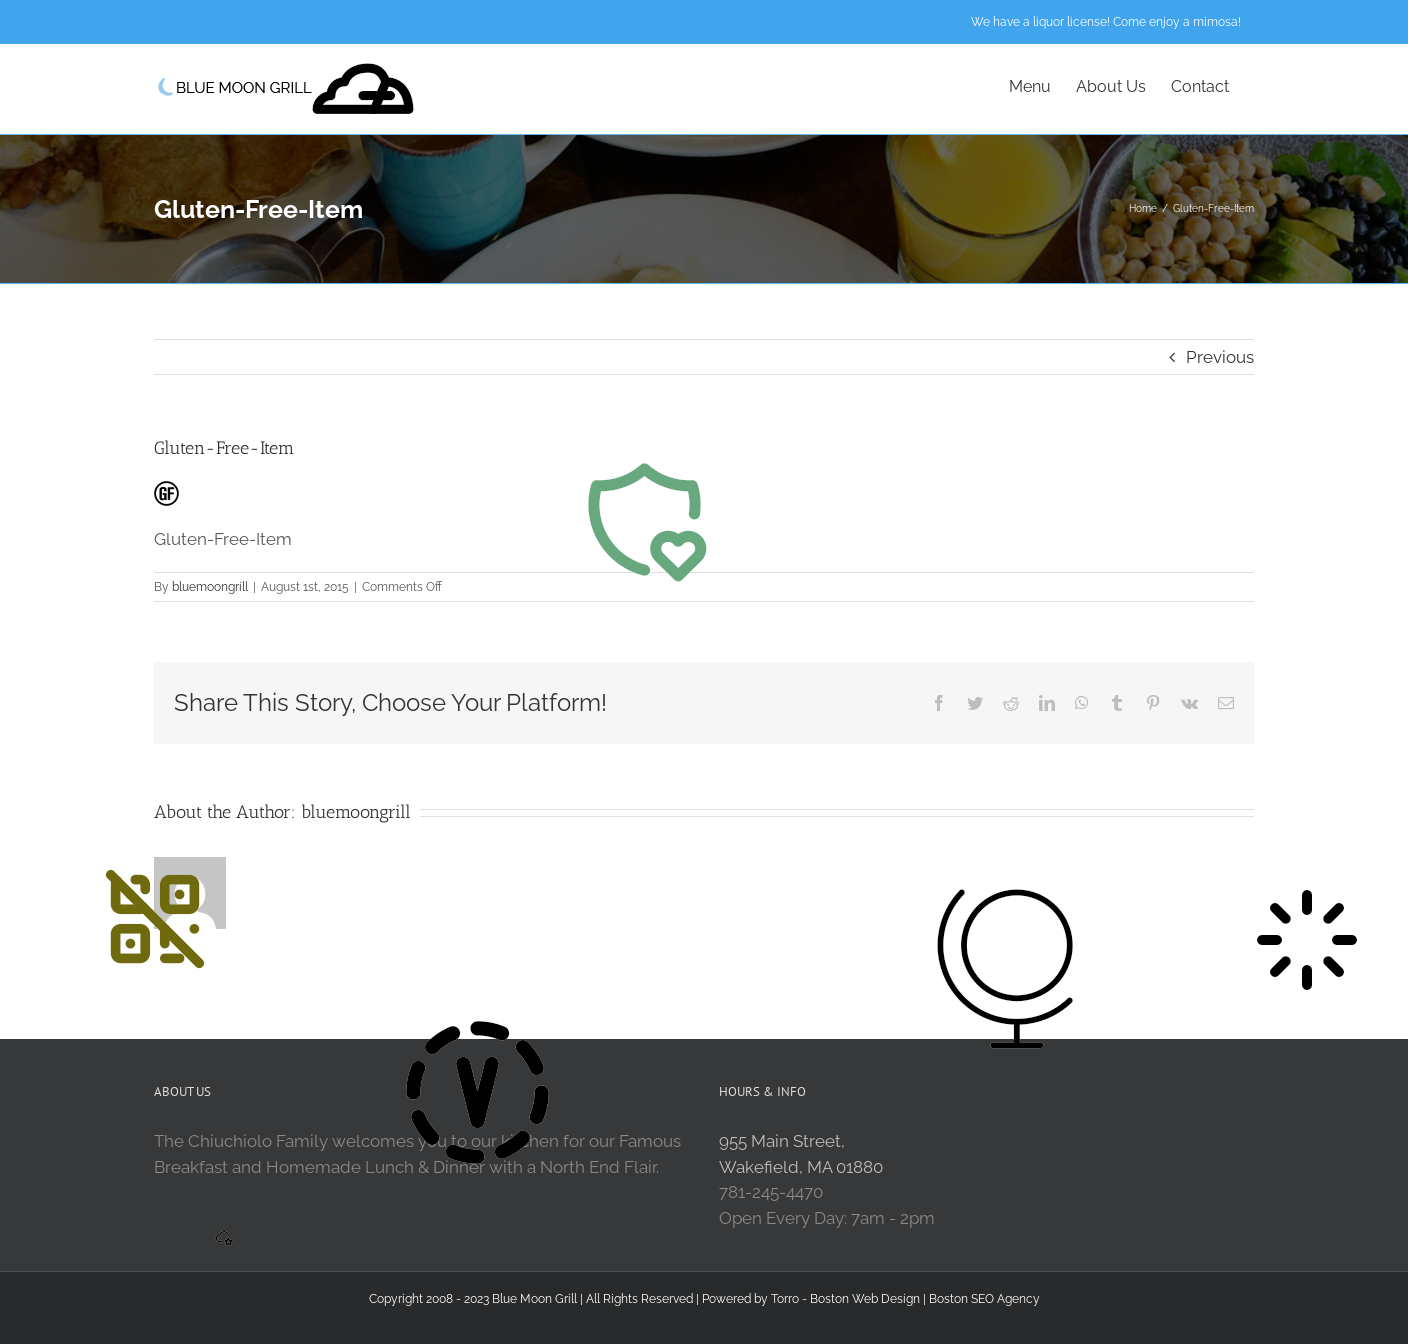 The height and width of the screenshot is (1344, 1408). What do you see at coordinates (1011, 963) in the screenshot?
I see `view global or worldwide settings` at bounding box center [1011, 963].